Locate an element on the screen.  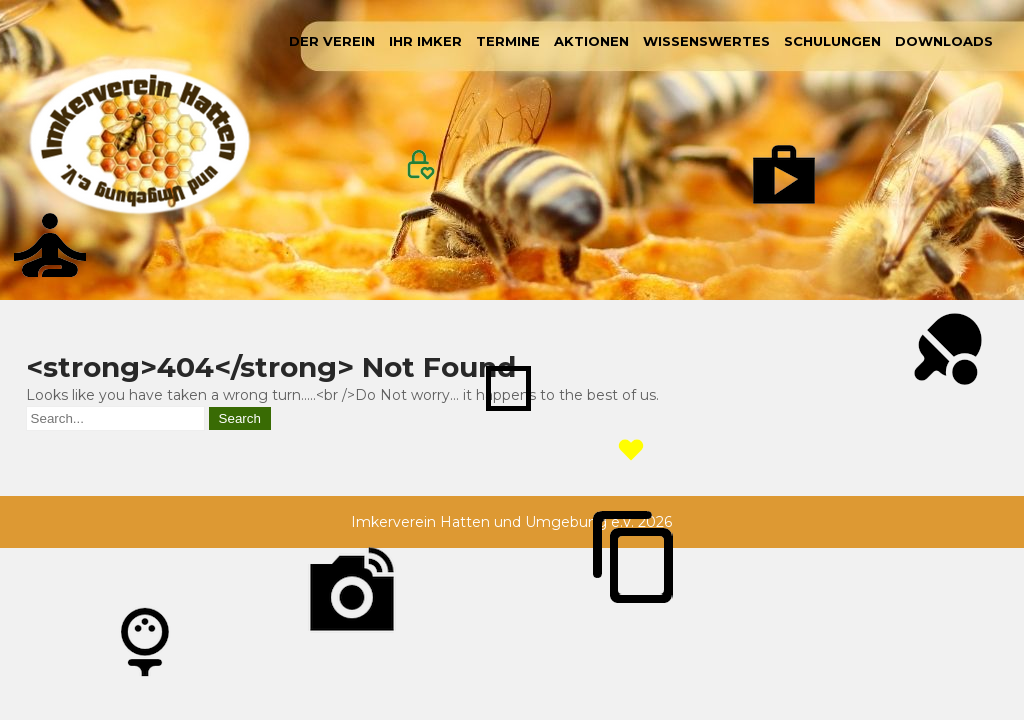
access table tennis or ping pong games is located at coordinates (948, 347).